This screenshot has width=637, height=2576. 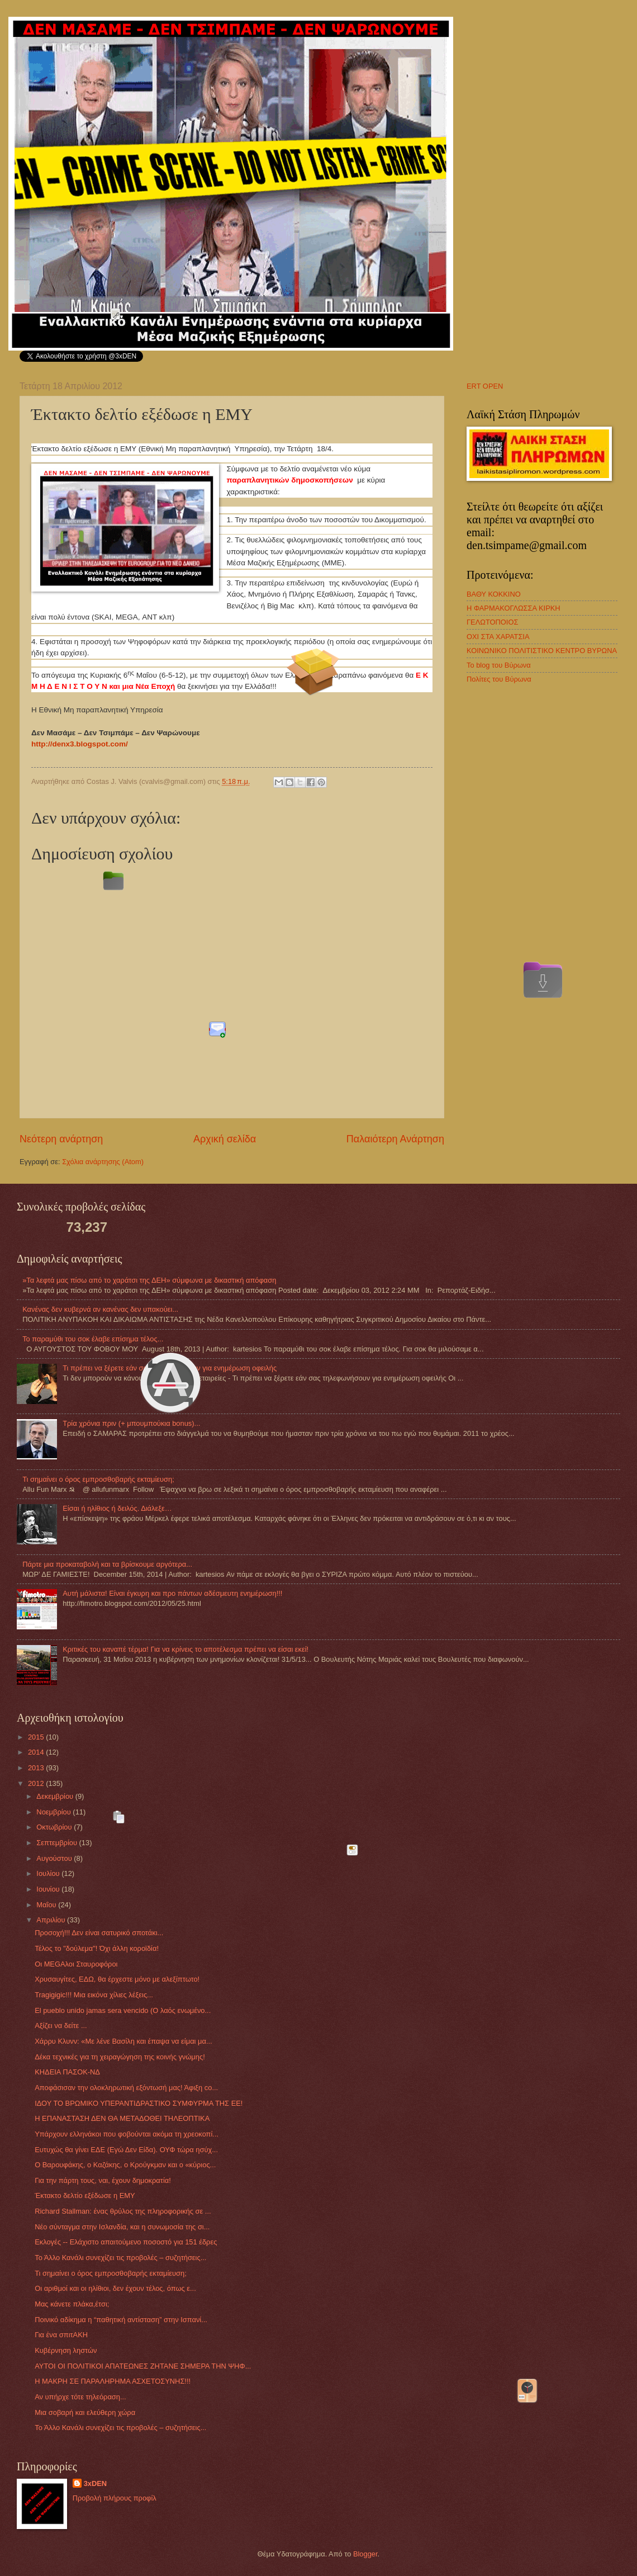 I want to click on package manager is processing or waiting, so click(x=527, y=2390).